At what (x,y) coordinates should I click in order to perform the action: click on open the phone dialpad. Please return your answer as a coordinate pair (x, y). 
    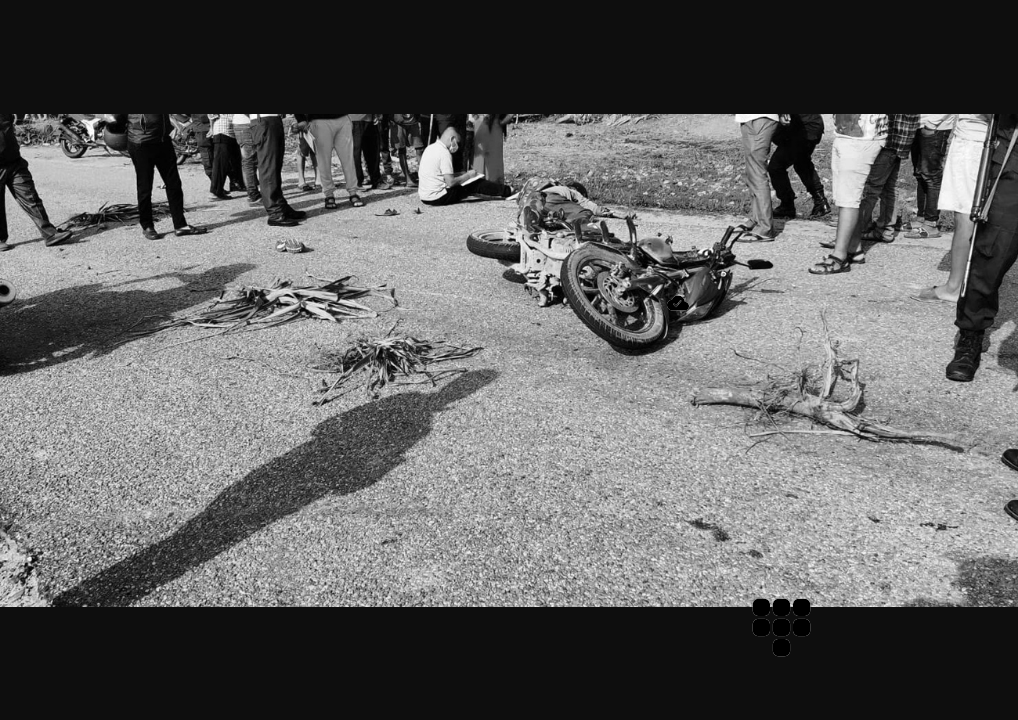
    Looking at the image, I should click on (781, 627).